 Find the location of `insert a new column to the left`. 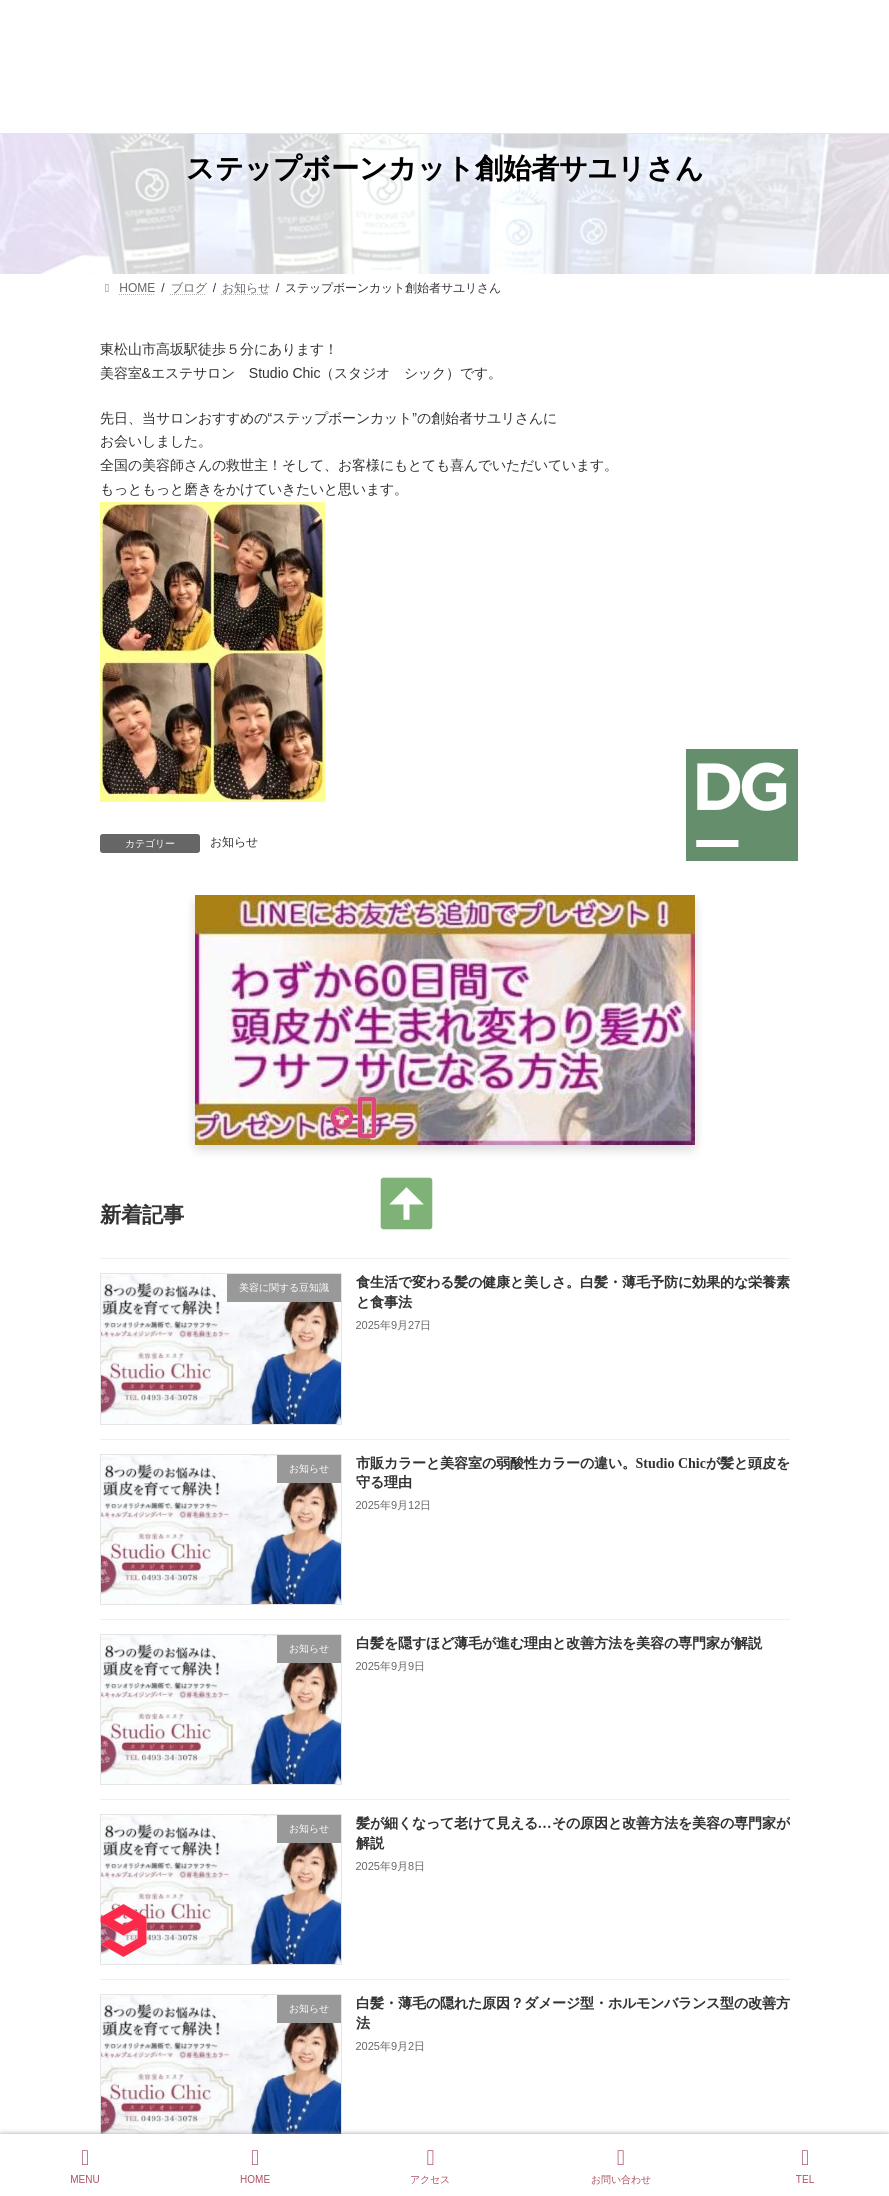

insert a new column to the left is located at coordinates (355, 1117).